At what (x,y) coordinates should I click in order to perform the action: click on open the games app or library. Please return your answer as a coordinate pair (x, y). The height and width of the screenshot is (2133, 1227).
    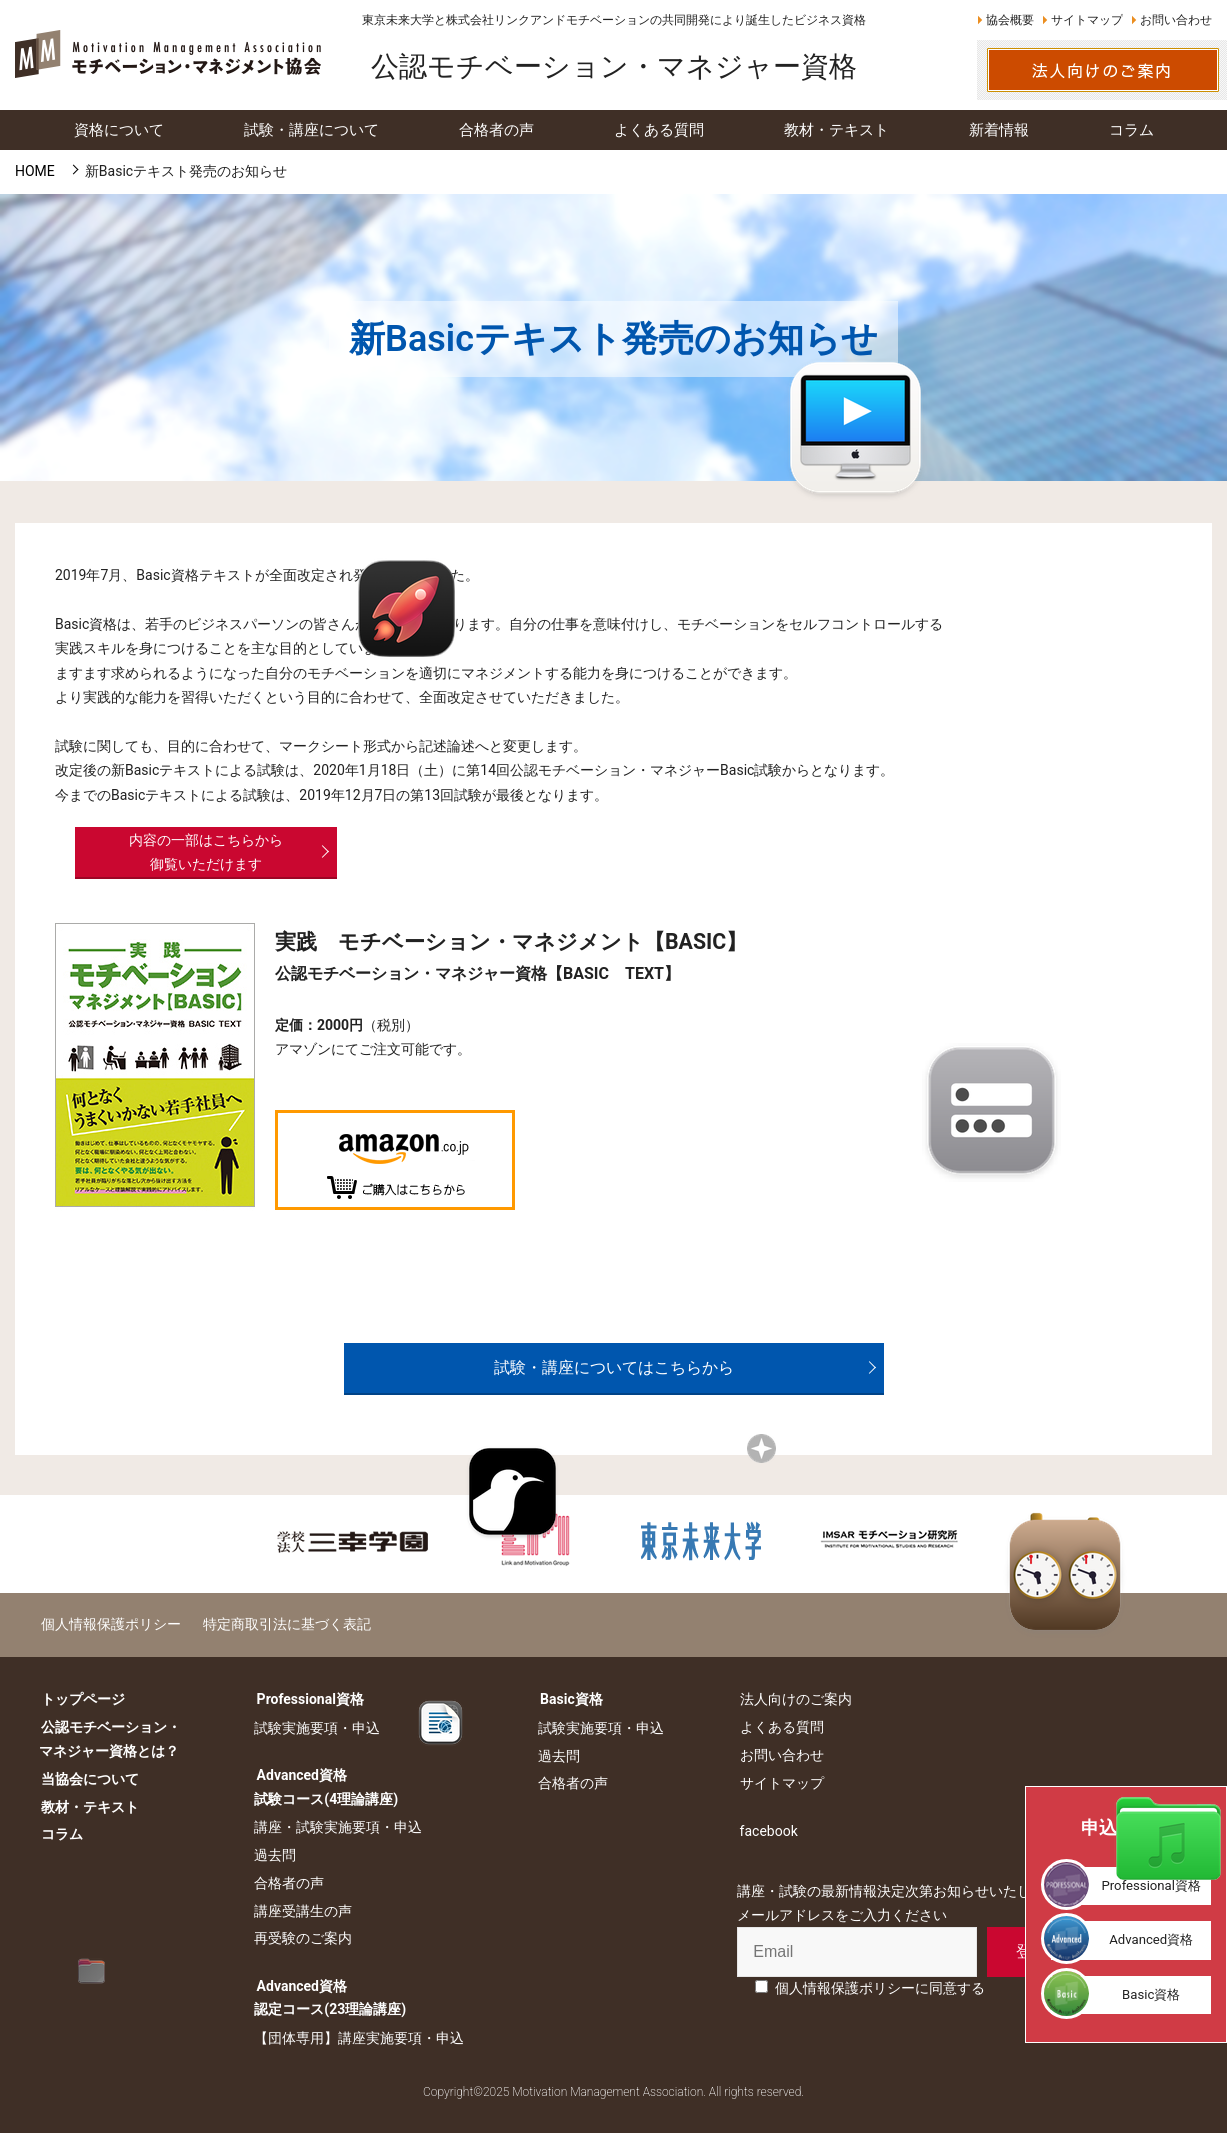
    Looking at the image, I should click on (406, 608).